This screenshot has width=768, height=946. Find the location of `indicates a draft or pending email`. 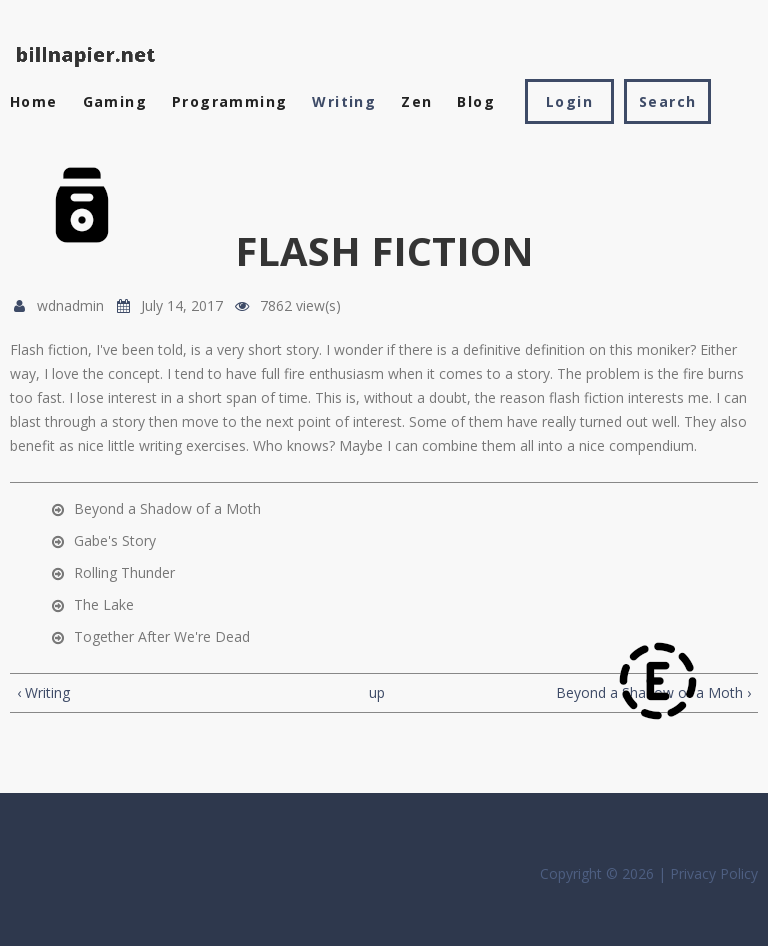

indicates a draft or pending email is located at coordinates (658, 681).